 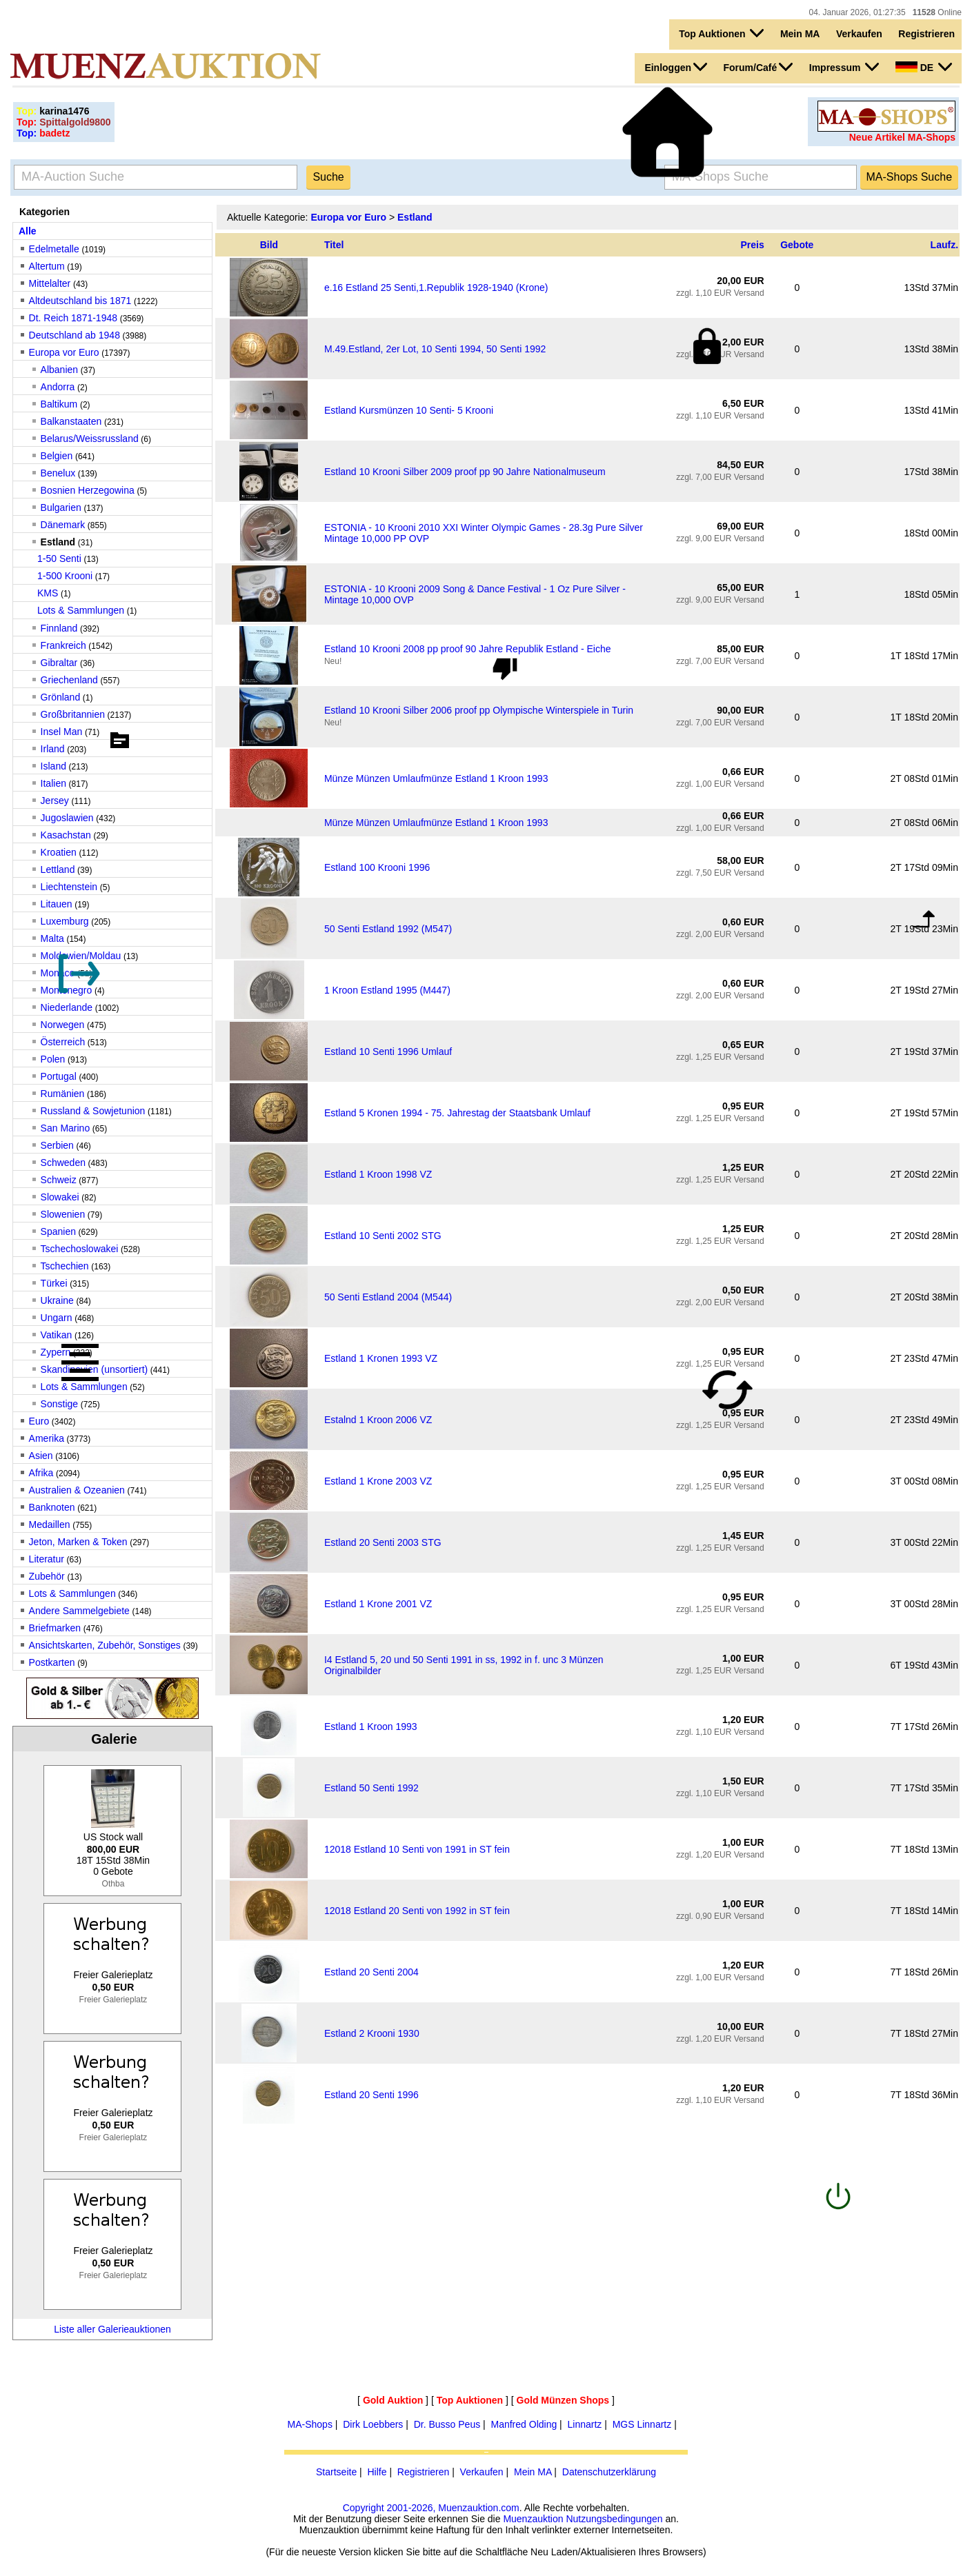 I want to click on navigate to home screen, so click(x=667, y=132).